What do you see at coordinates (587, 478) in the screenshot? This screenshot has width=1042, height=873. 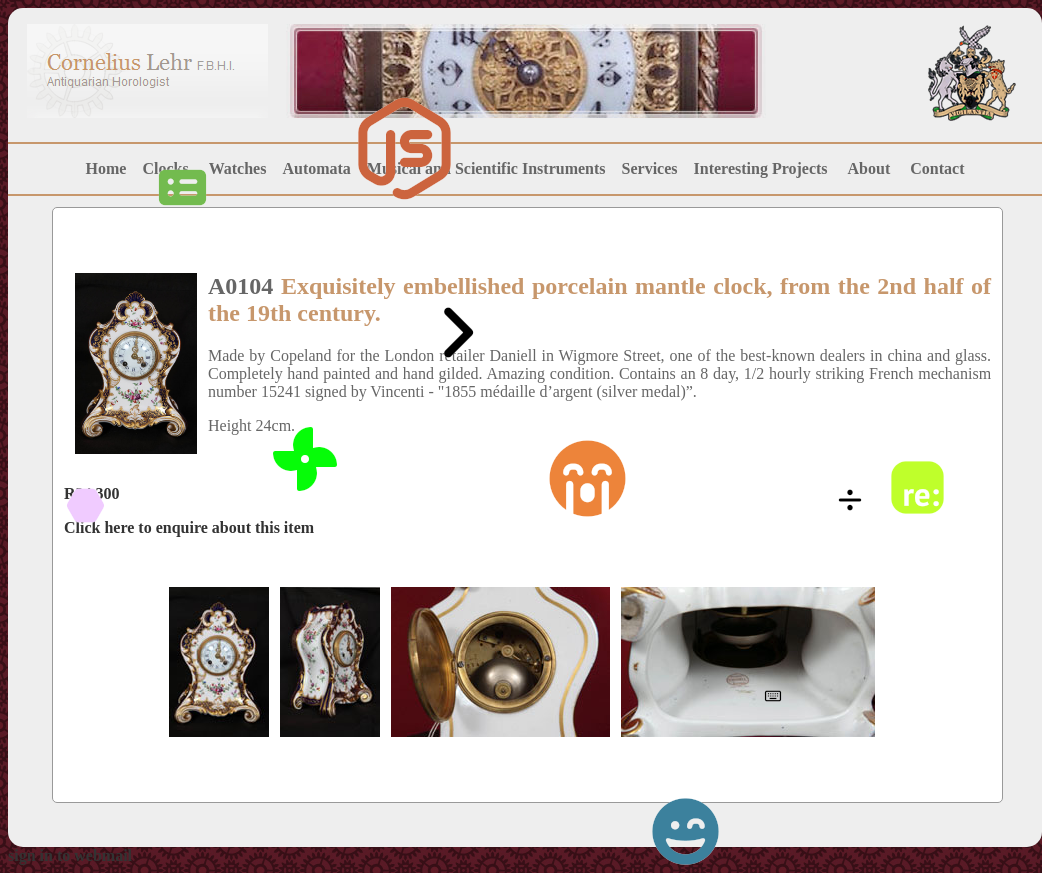 I see `indicates an error or failed action` at bounding box center [587, 478].